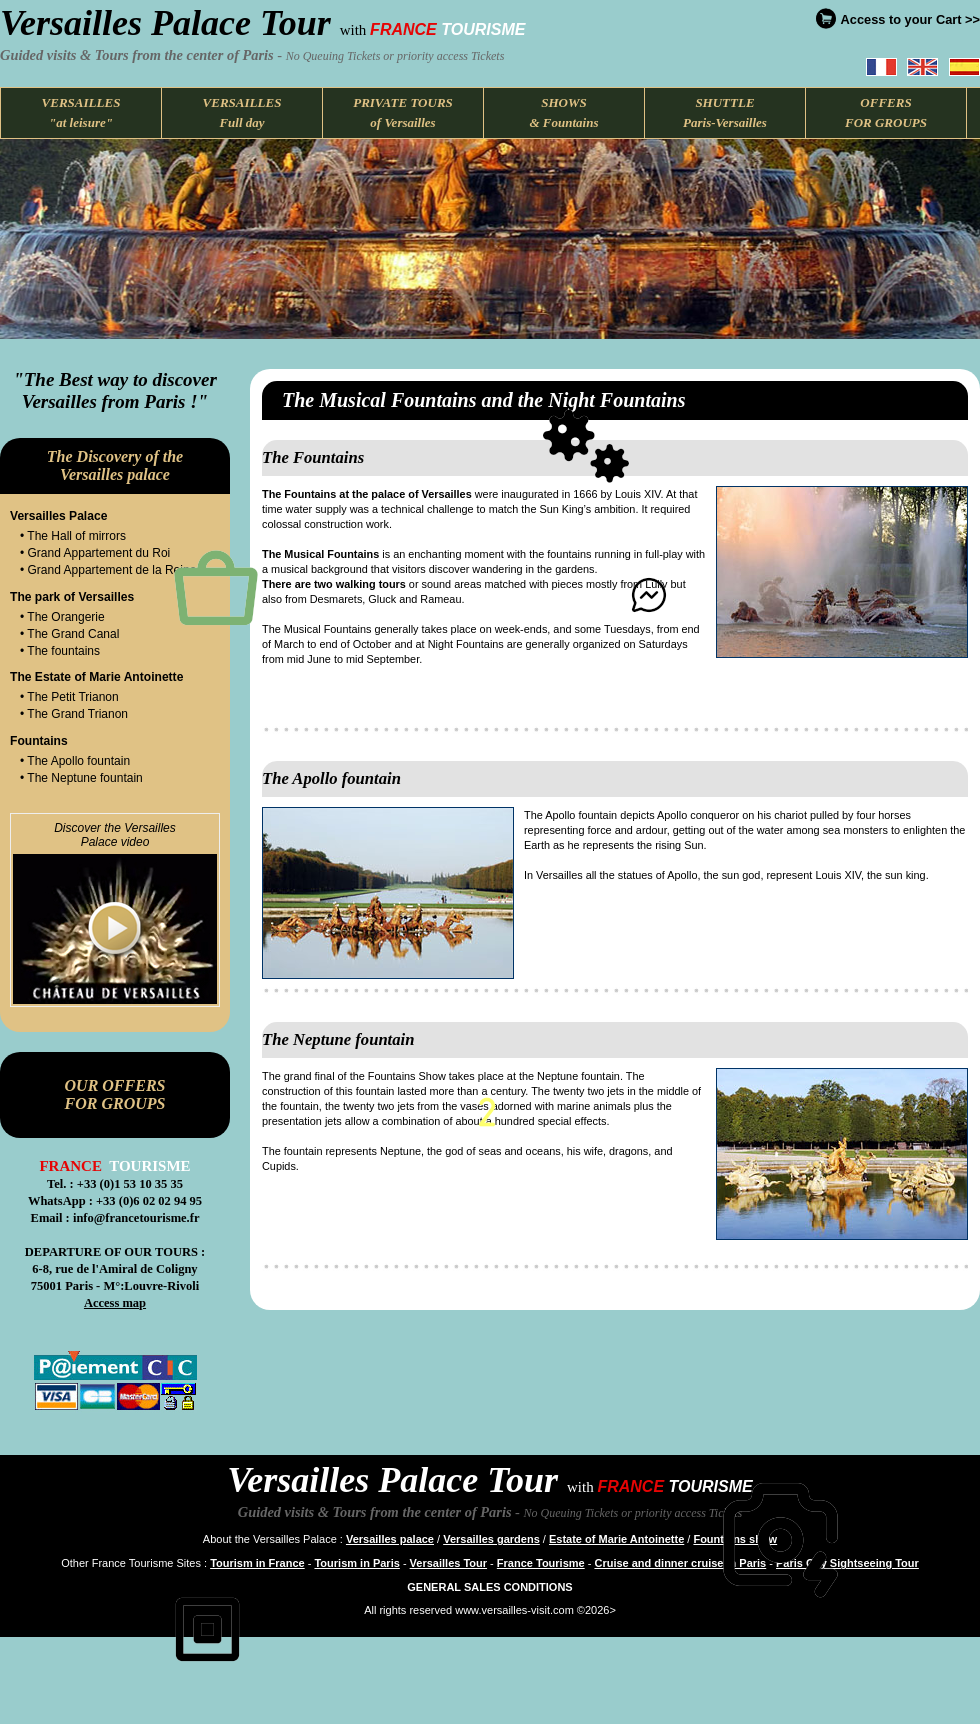  I want to click on indicates step two in a multi-step process, so click(487, 1112).